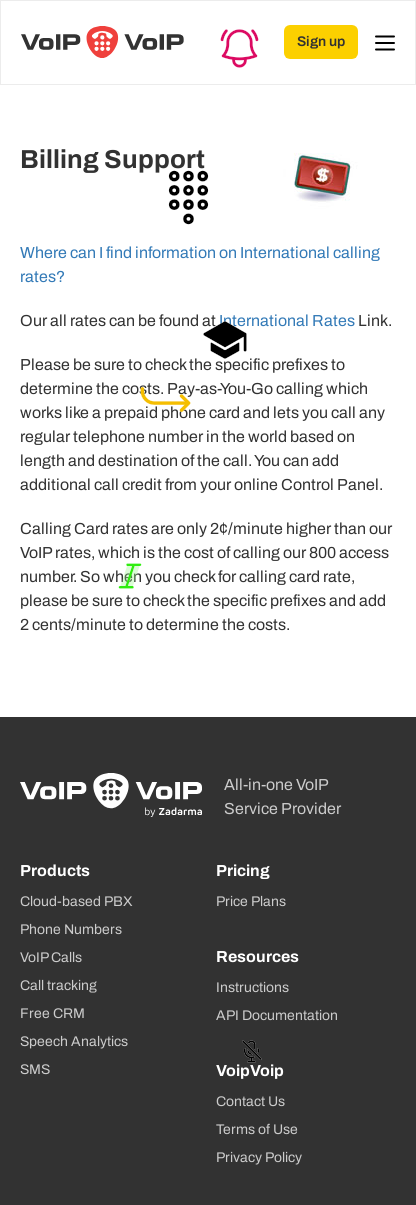 The image size is (416, 1205). I want to click on indicates new notifications or alerts, so click(239, 48).